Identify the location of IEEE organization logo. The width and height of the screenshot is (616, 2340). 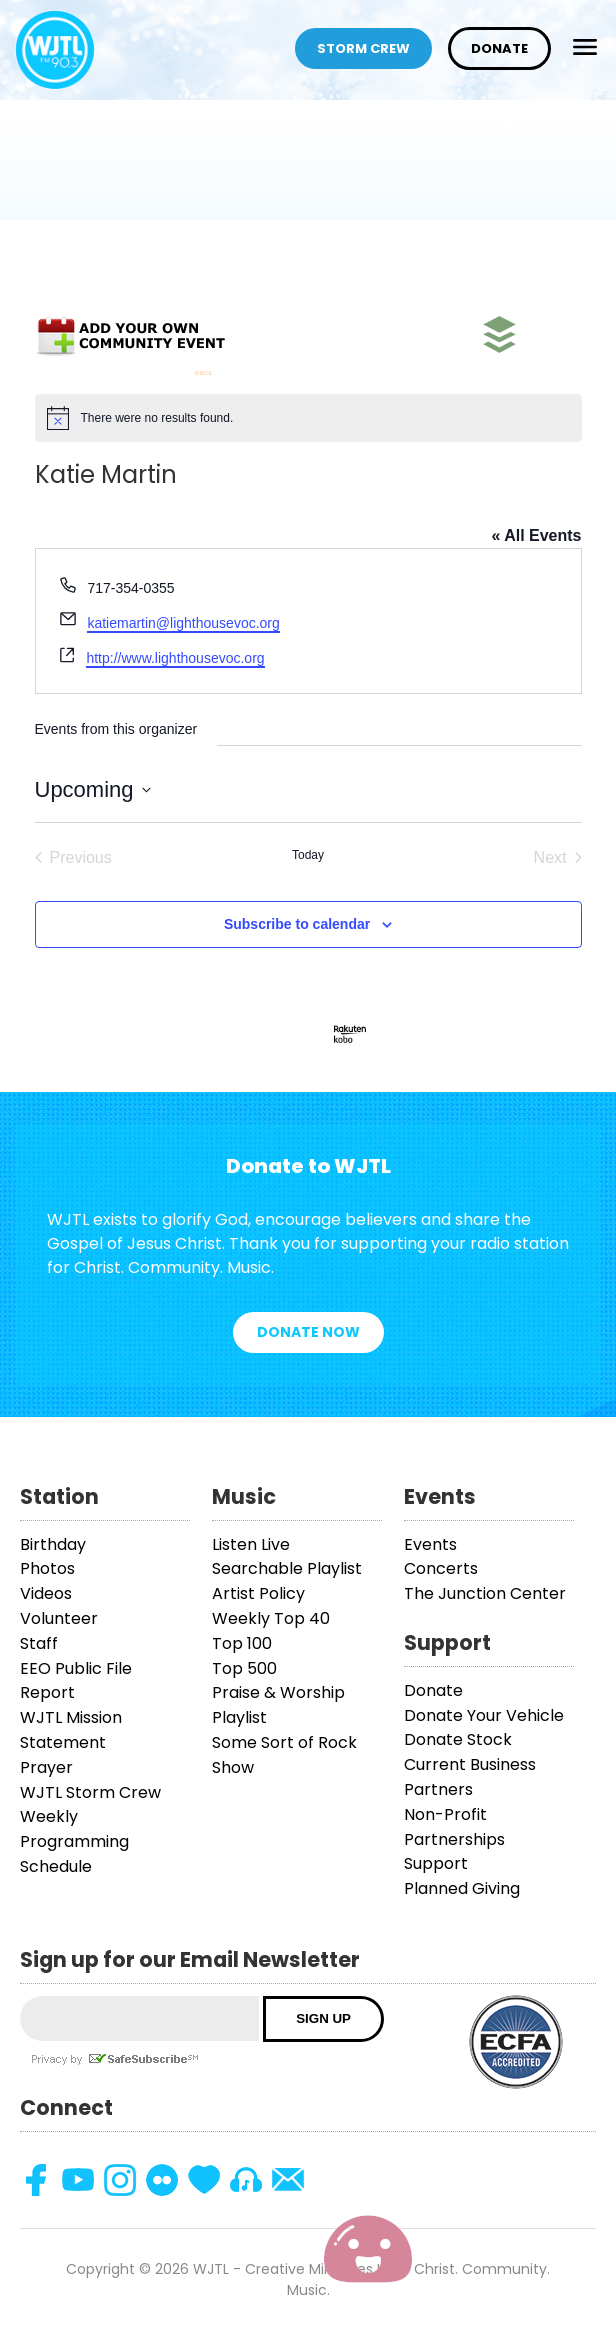
(203, 373).